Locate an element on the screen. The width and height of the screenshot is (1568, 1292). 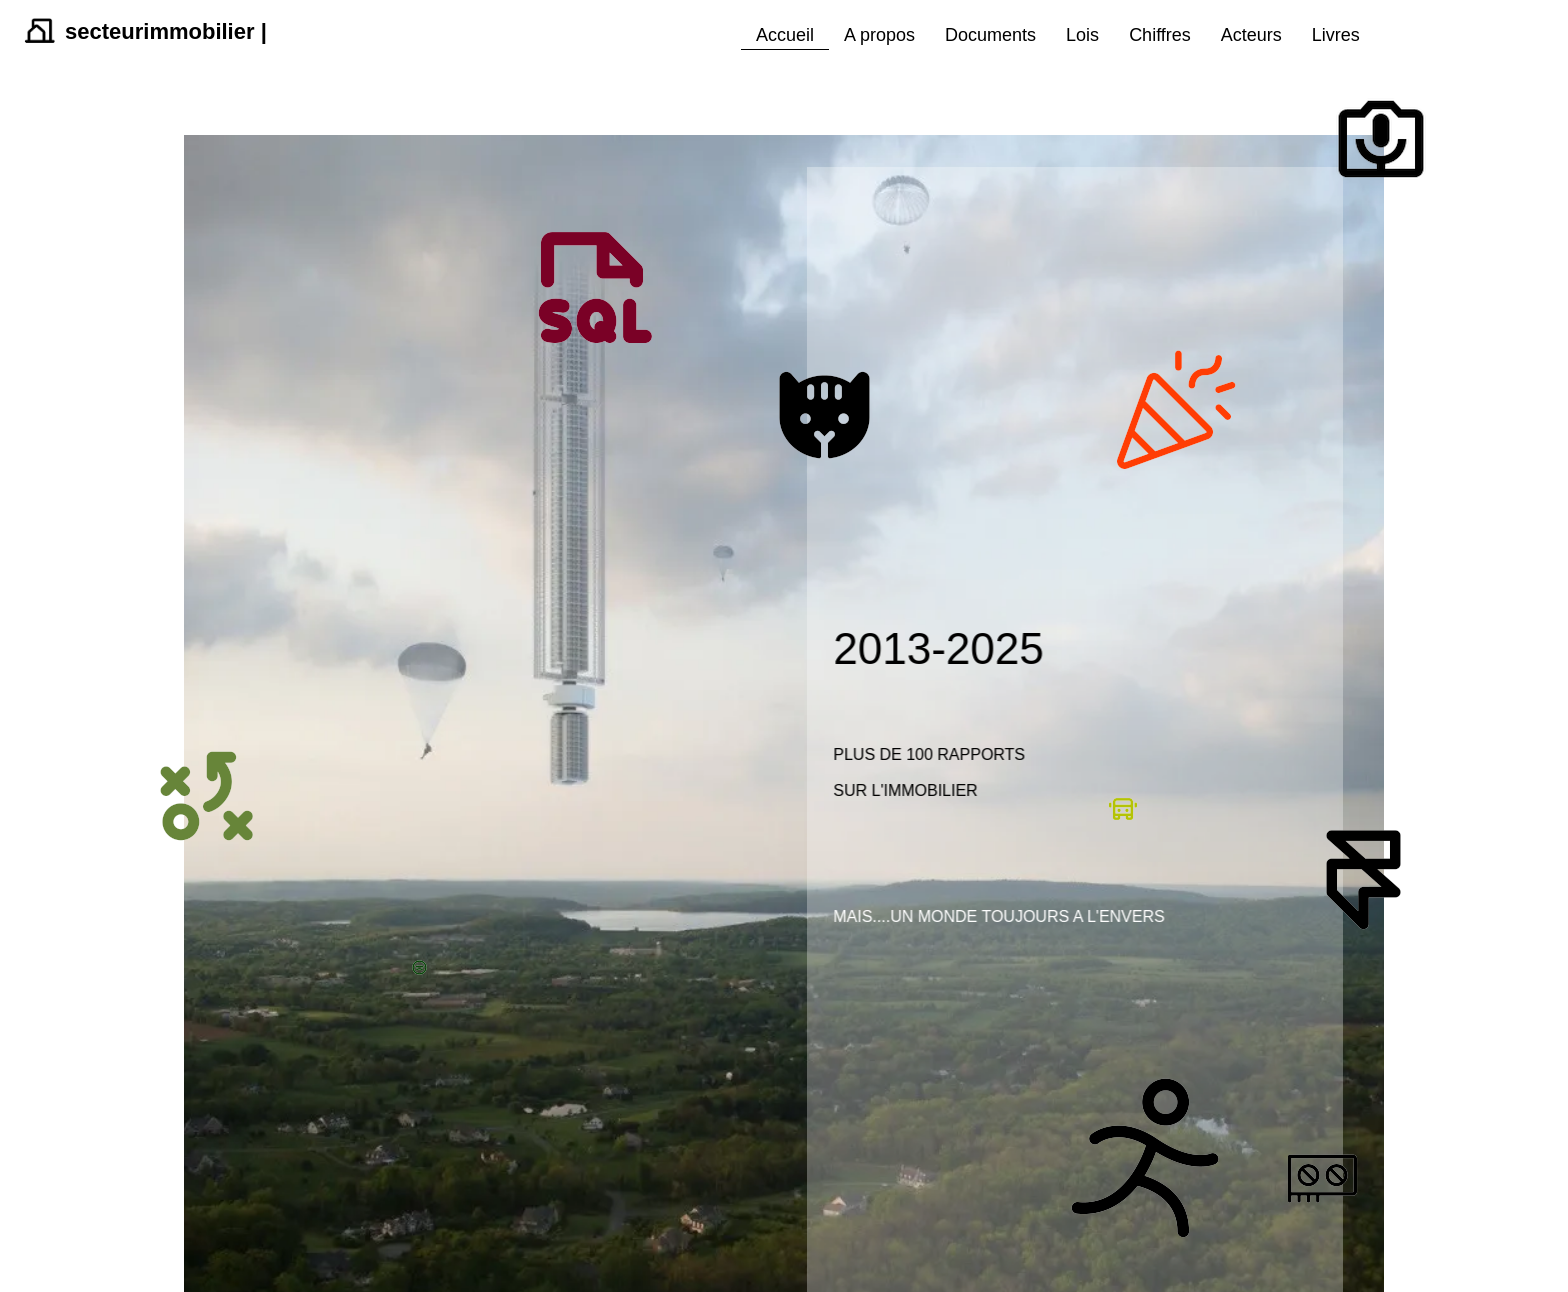
view graphics card or GPU information is located at coordinates (1322, 1177).